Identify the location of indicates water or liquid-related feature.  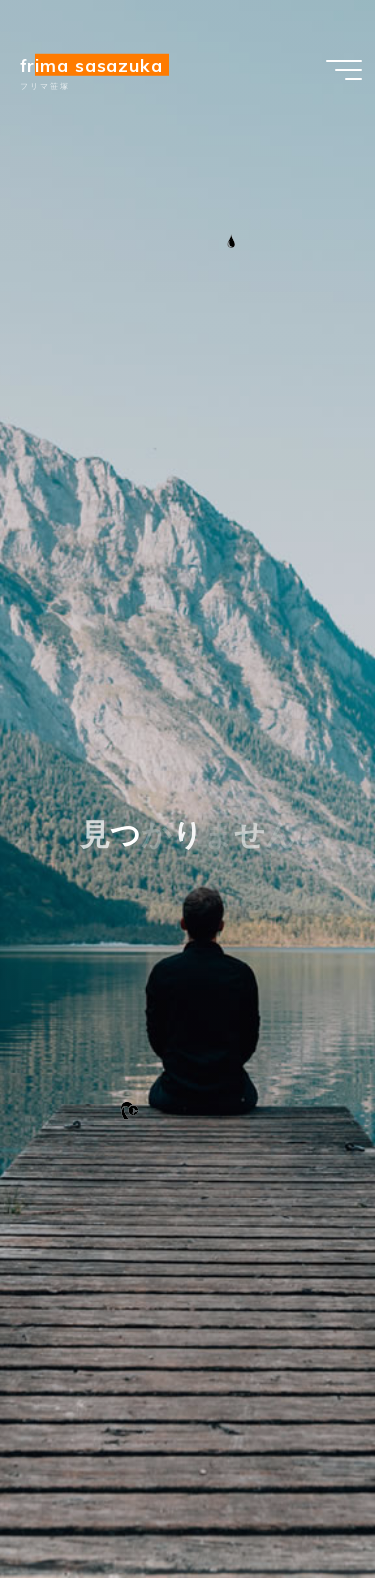
(231, 241).